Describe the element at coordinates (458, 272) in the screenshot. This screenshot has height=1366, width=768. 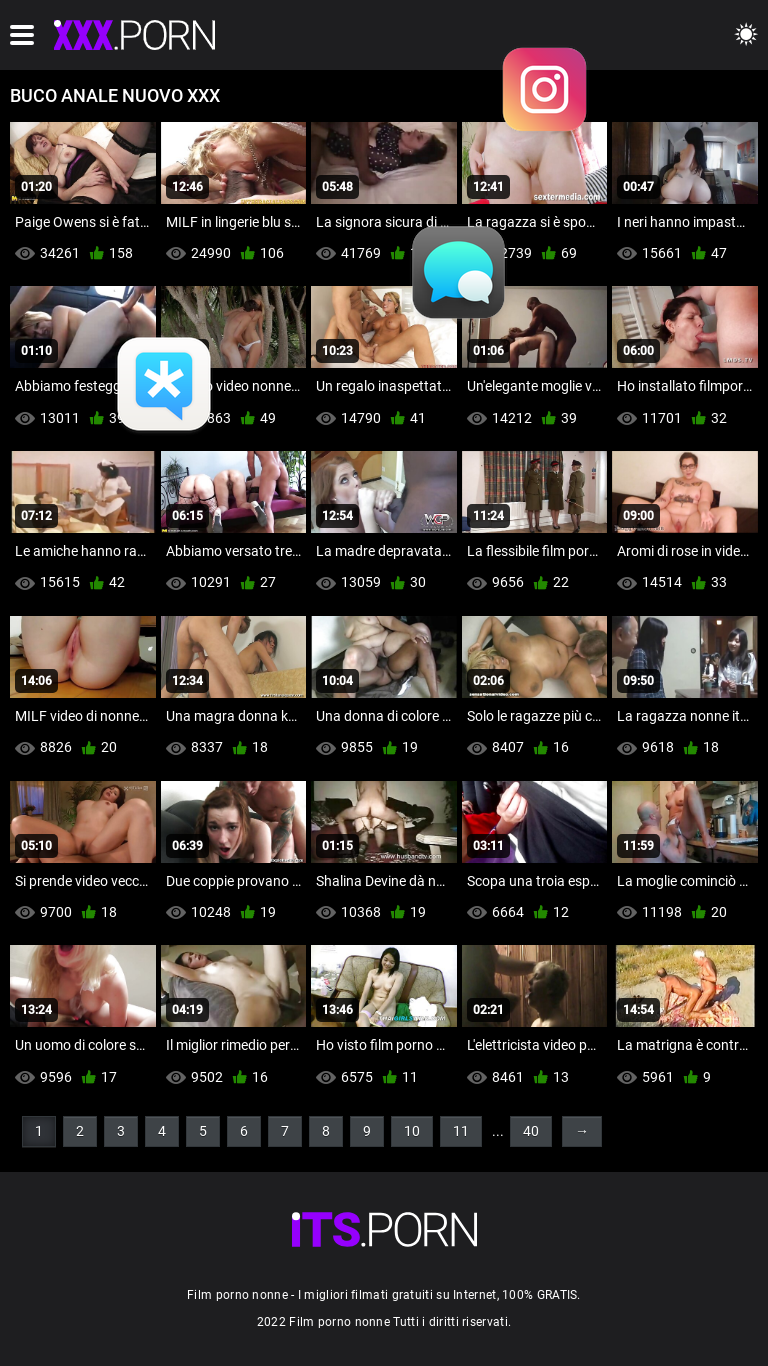
I see `open fractal messaging app` at that location.